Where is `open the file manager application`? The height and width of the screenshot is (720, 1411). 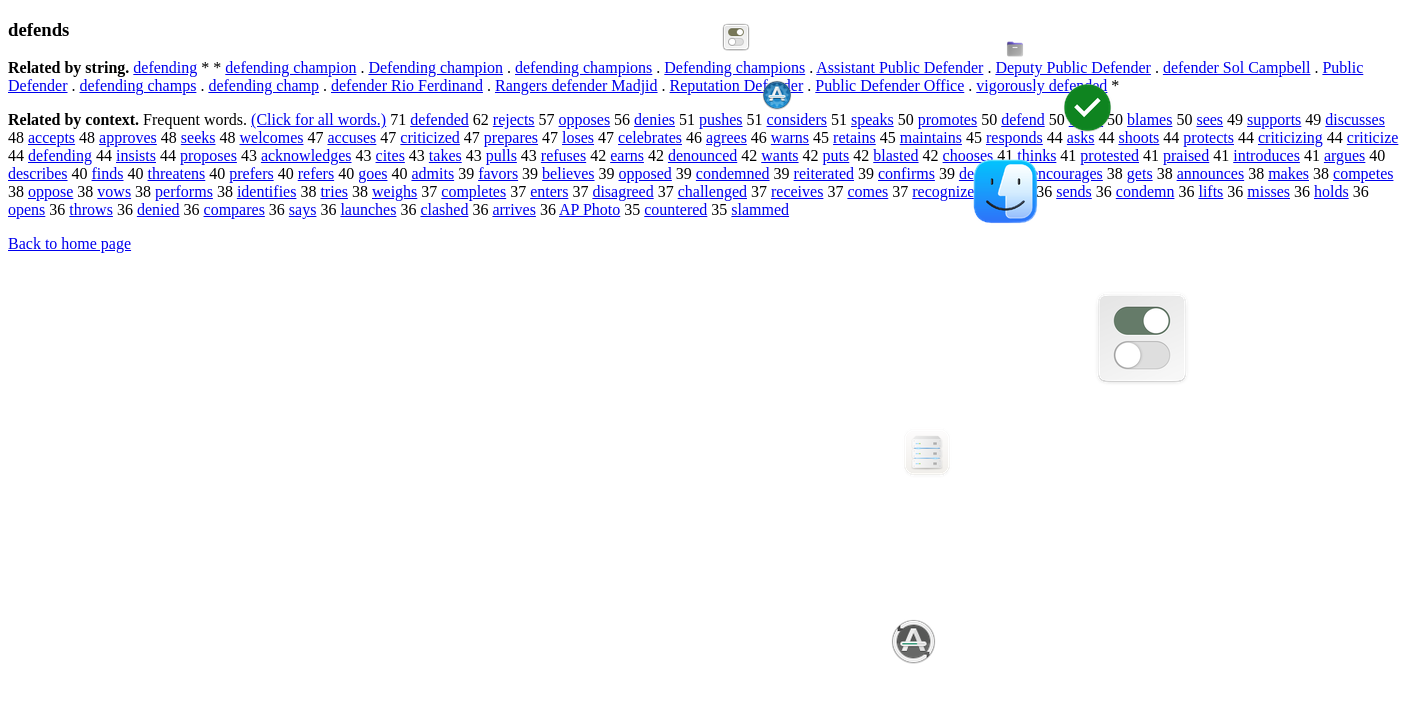
open the file manager application is located at coordinates (1015, 49).